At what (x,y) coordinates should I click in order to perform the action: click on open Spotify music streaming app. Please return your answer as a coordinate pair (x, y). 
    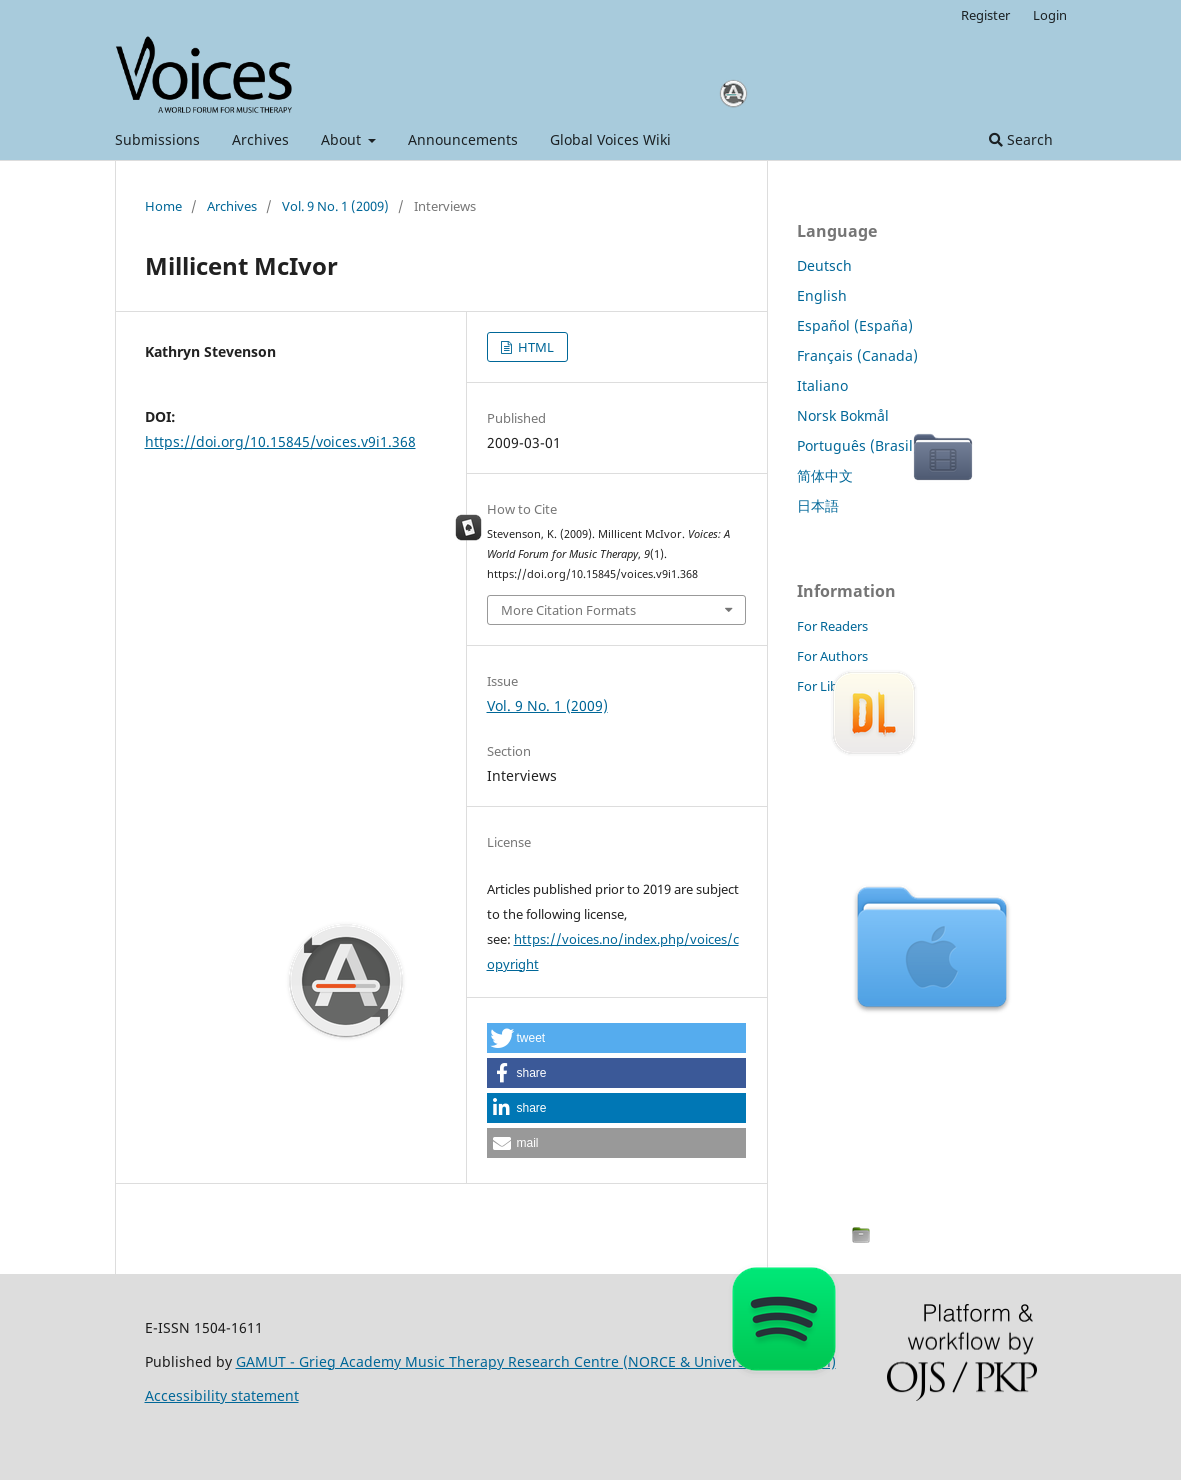
    Looking at the image, I should click on (784, 1319).